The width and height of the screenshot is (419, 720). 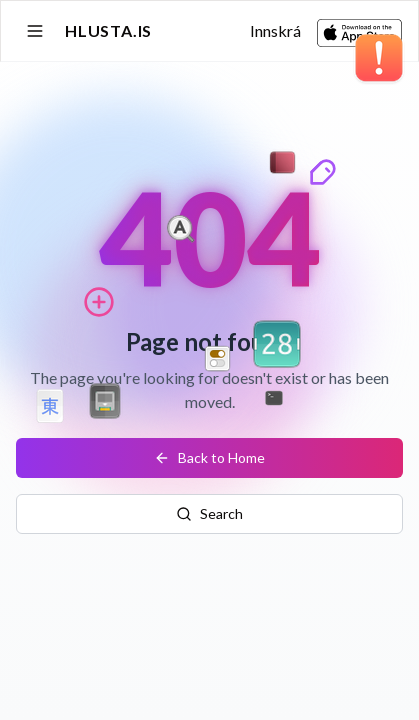 I want to click on open system tweaks or settings customization, so click(x=217, y=358).